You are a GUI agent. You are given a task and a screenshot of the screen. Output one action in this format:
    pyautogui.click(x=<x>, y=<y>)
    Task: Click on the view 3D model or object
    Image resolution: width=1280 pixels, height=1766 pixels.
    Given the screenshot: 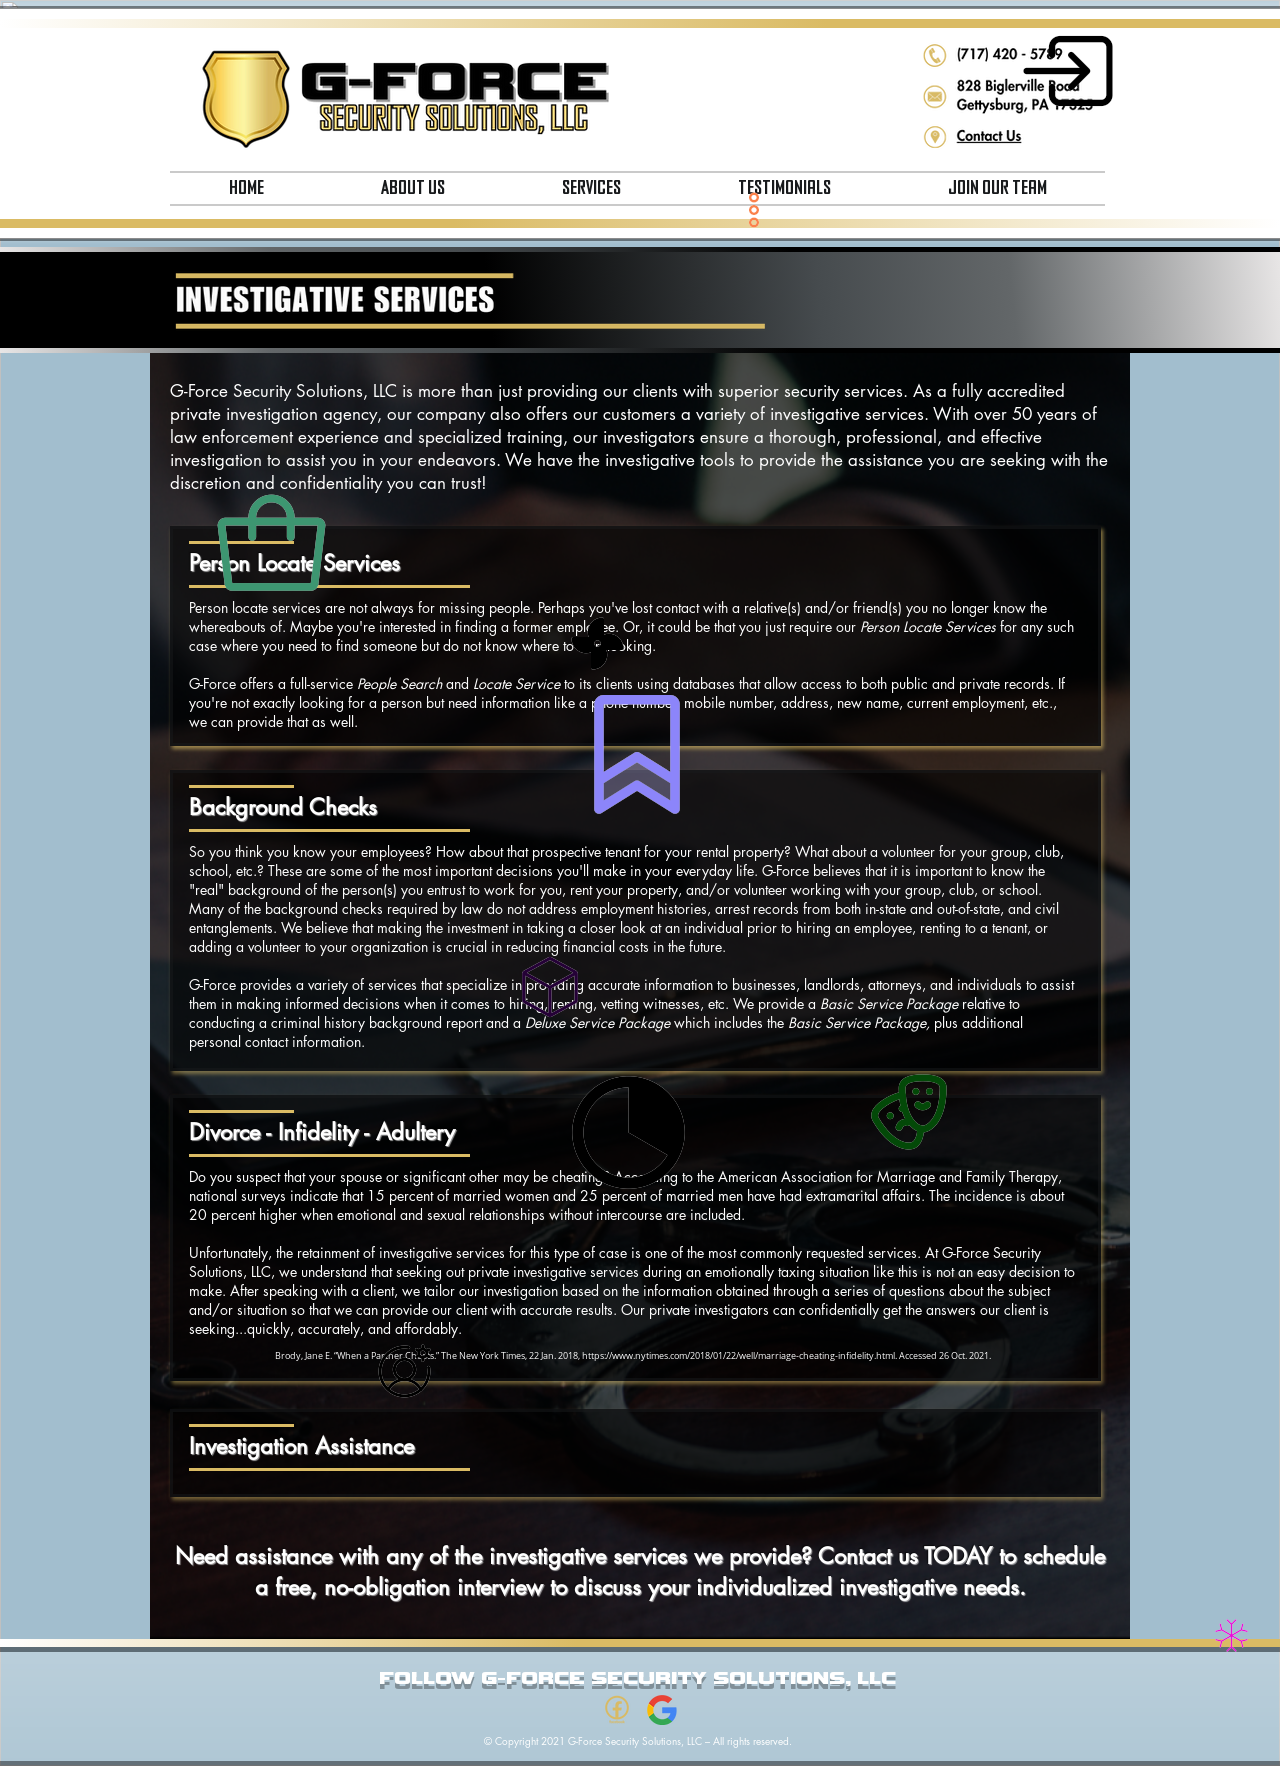 What is the action you would take?
    pyautogui.click(x=550, y=987)
    